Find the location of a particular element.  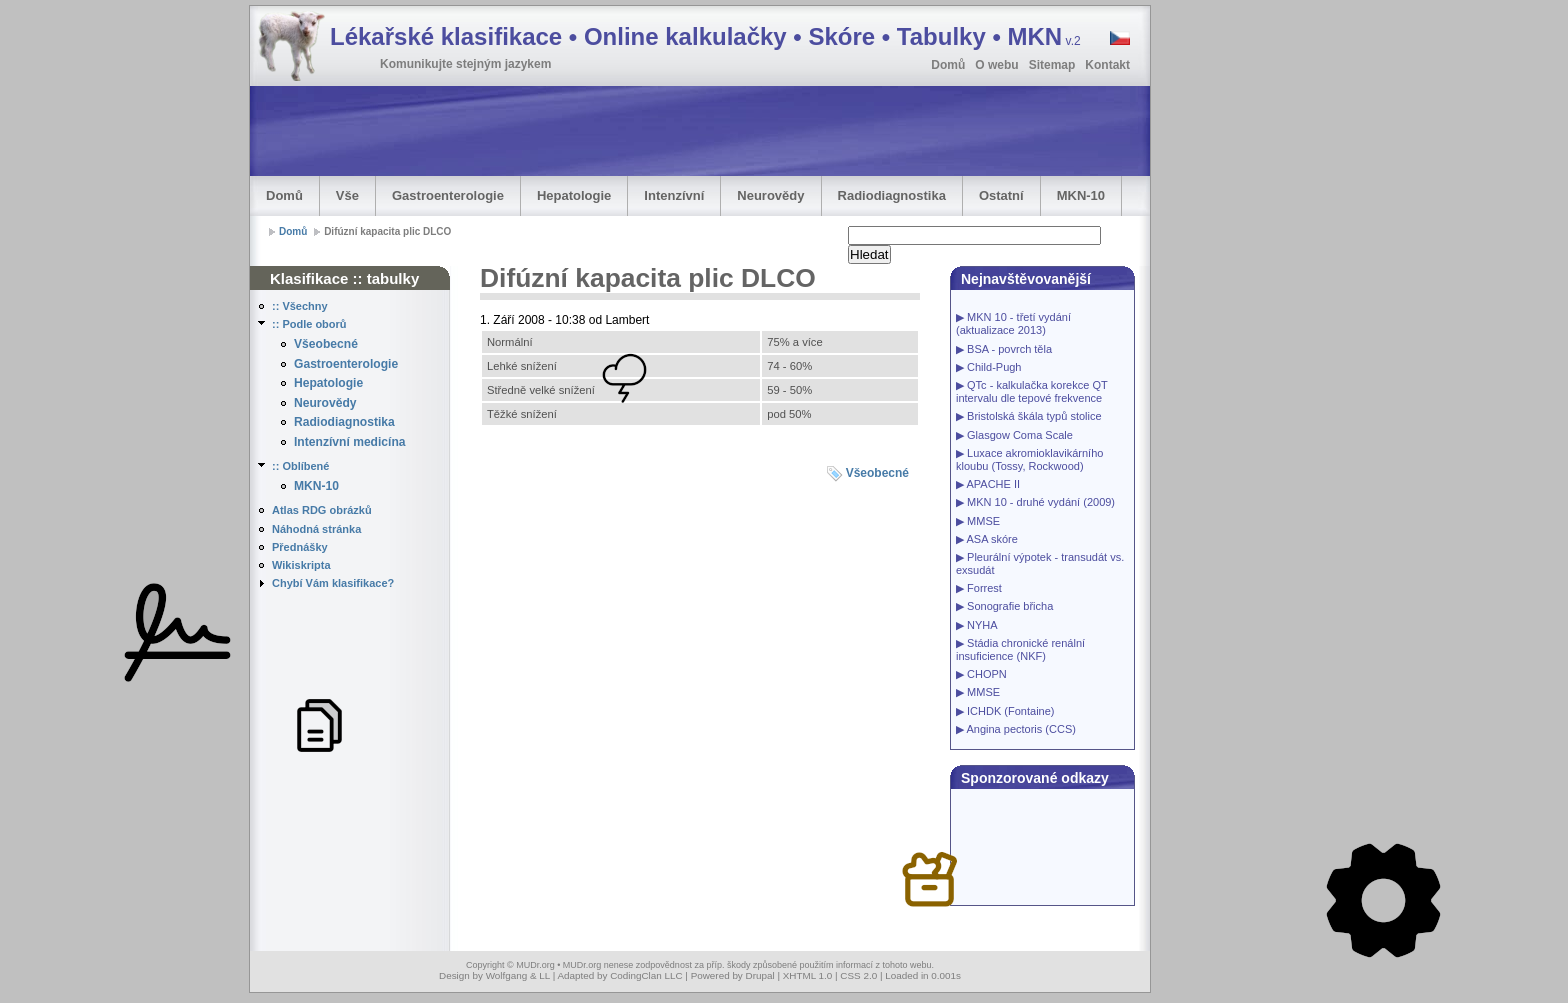

view all files or documents is located at coordinates (319, 725).